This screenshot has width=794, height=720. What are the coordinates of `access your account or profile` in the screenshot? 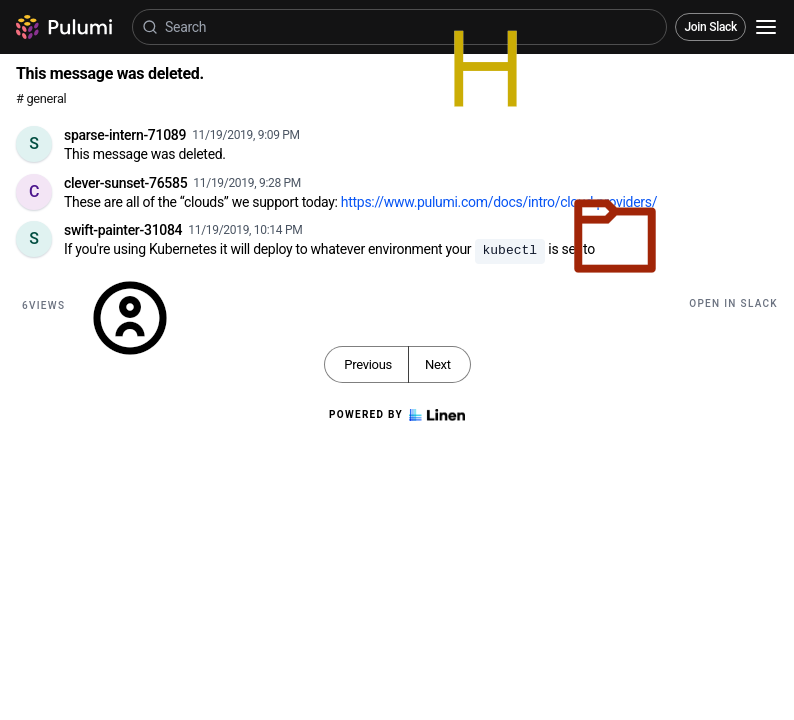 It's located at (130, 318).